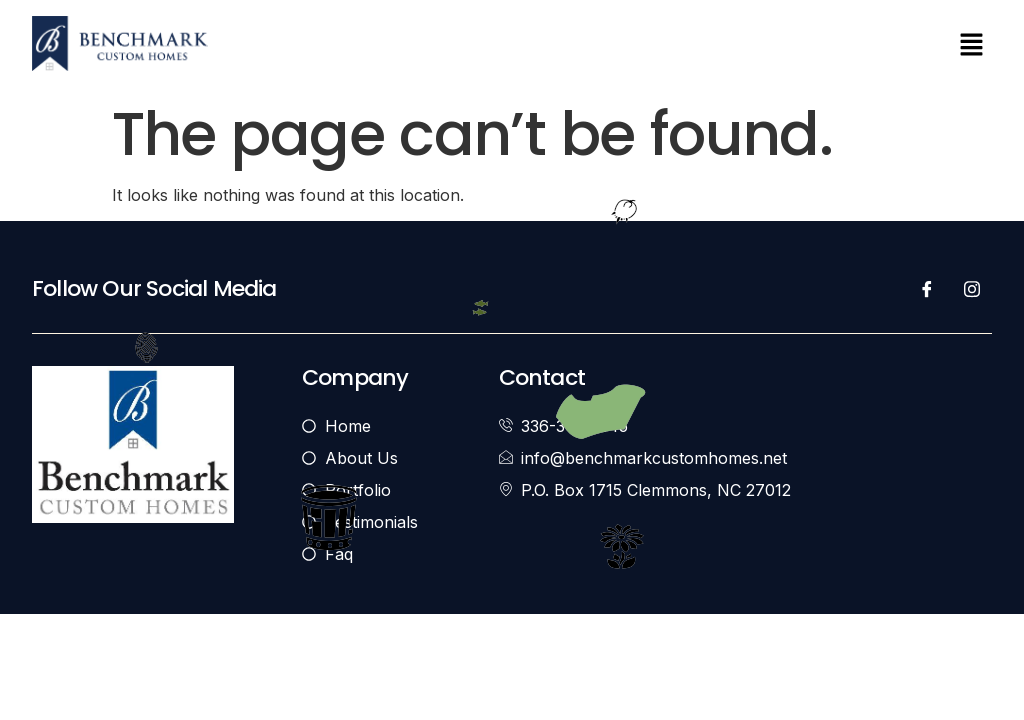 The width and height of the screenshot is (1024, 720). Describe the element at coordinates (621, 545) in the screenshot. I see `decorative flower icon for nature or garden-themed content` at that location.